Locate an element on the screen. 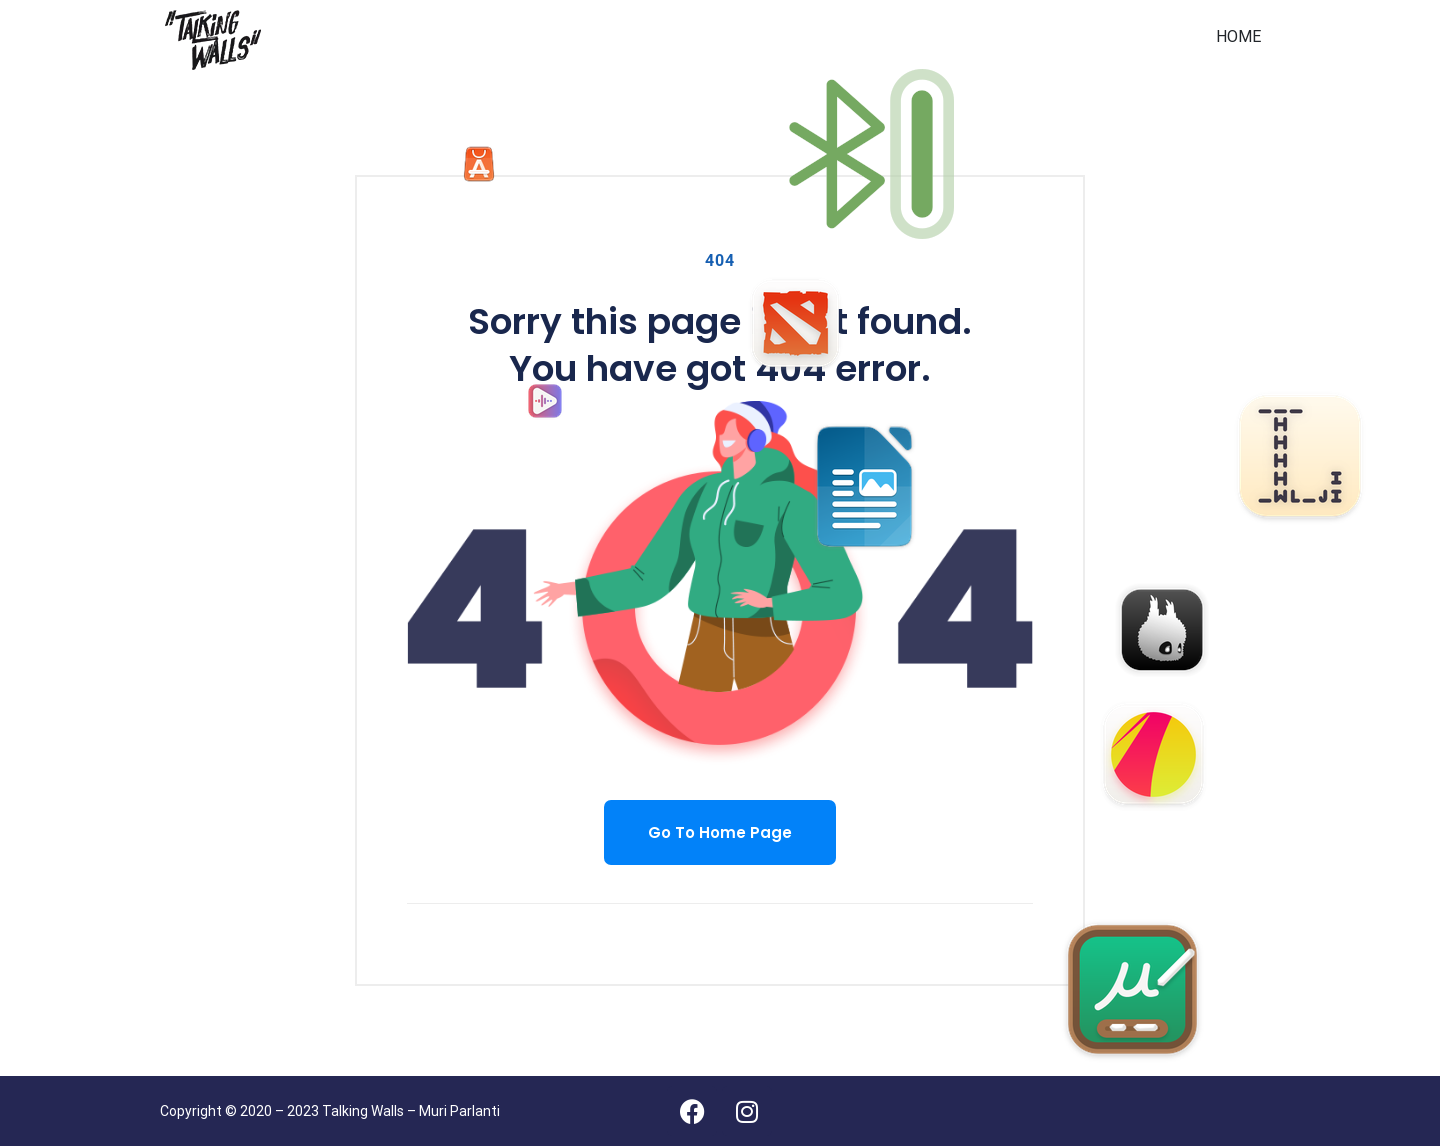 The height and width of the screenshot is (1146, 1440). open the app center to browse and install applications is located at coordinates (479, 164).